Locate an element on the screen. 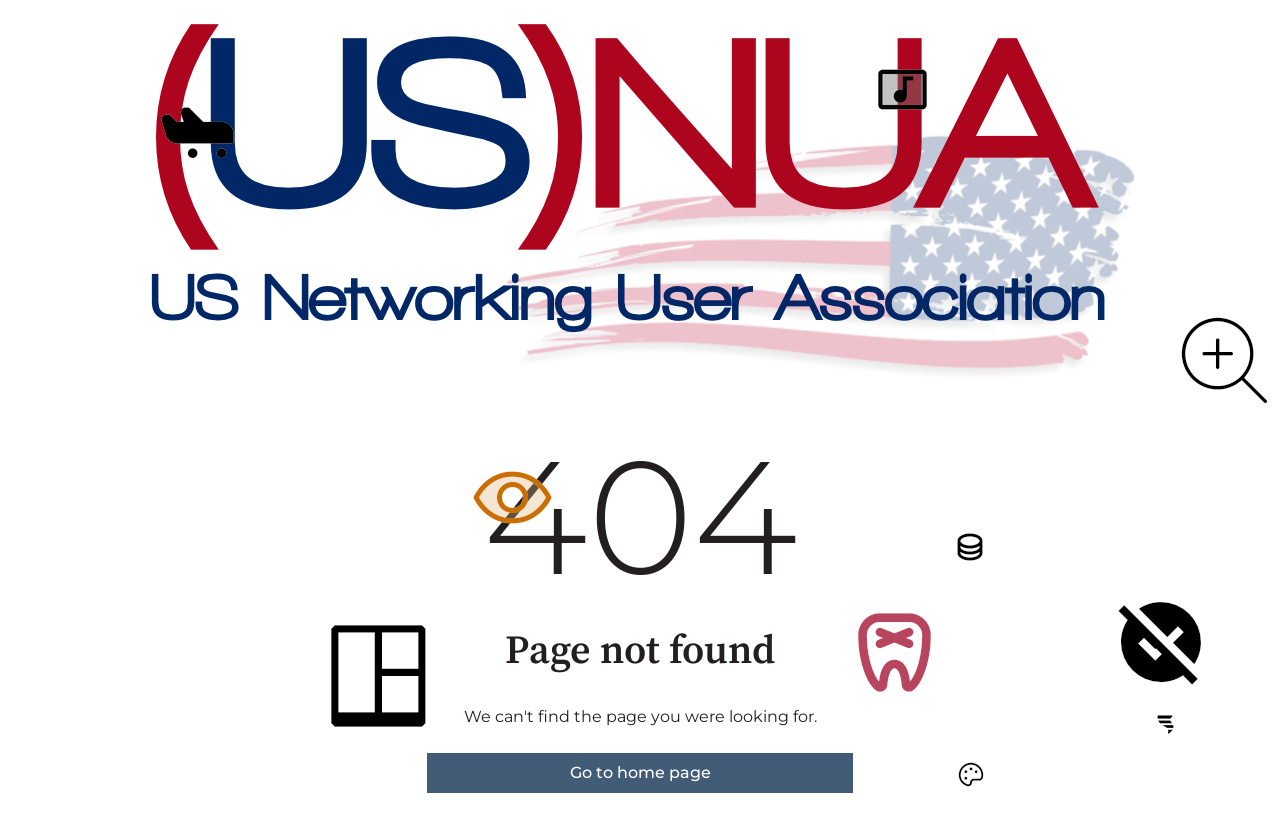 The height and width of the screenshot is (825, 1280). zoom in on content is located at coordinates (1224, 360).